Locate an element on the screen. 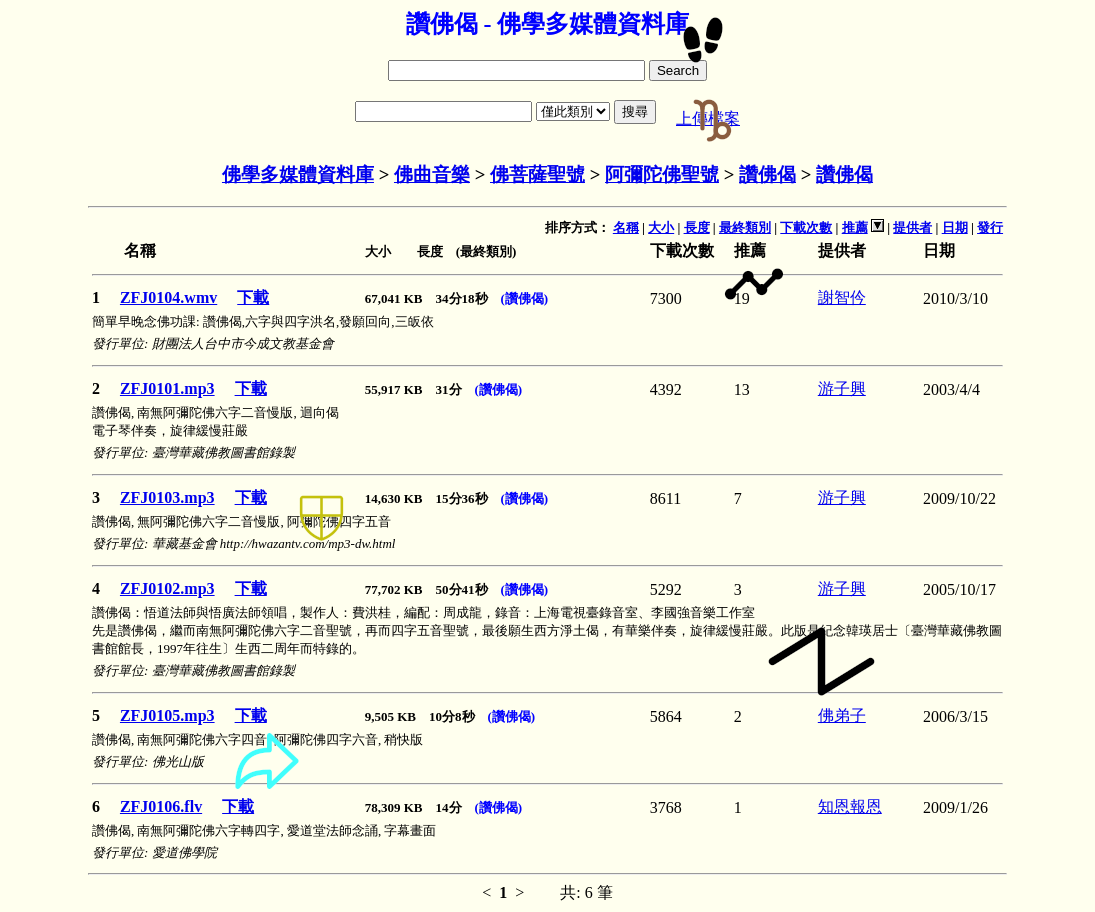  track your steps or walking activity is located at coordinates (703, 40).